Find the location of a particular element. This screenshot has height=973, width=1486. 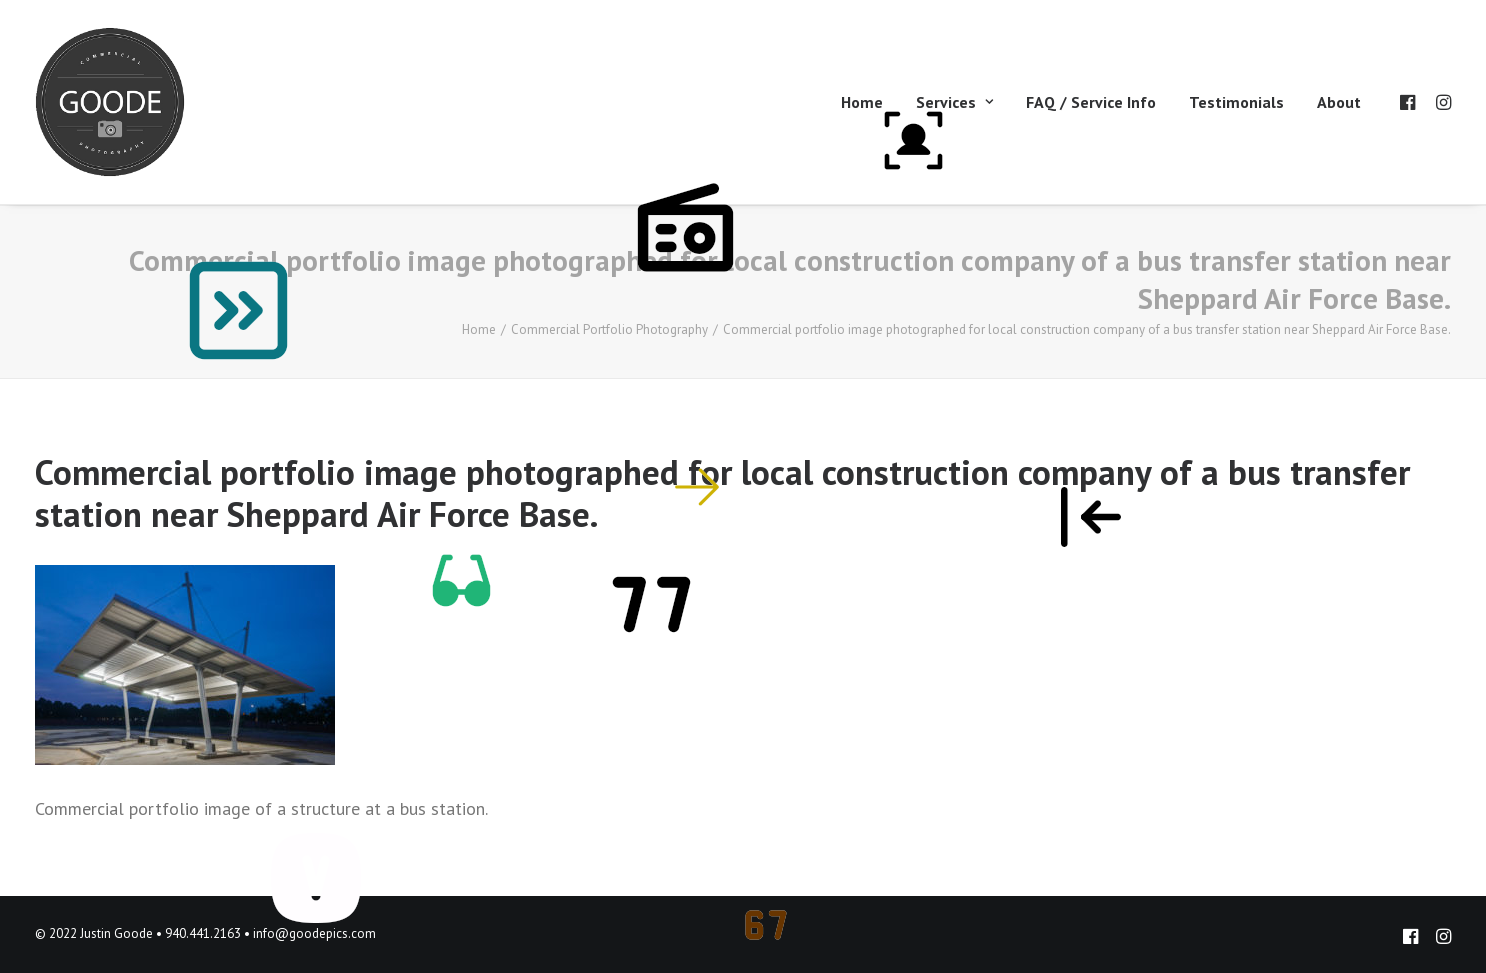

displays the number 77 as a label or badge is located at coordinates (651, 604).